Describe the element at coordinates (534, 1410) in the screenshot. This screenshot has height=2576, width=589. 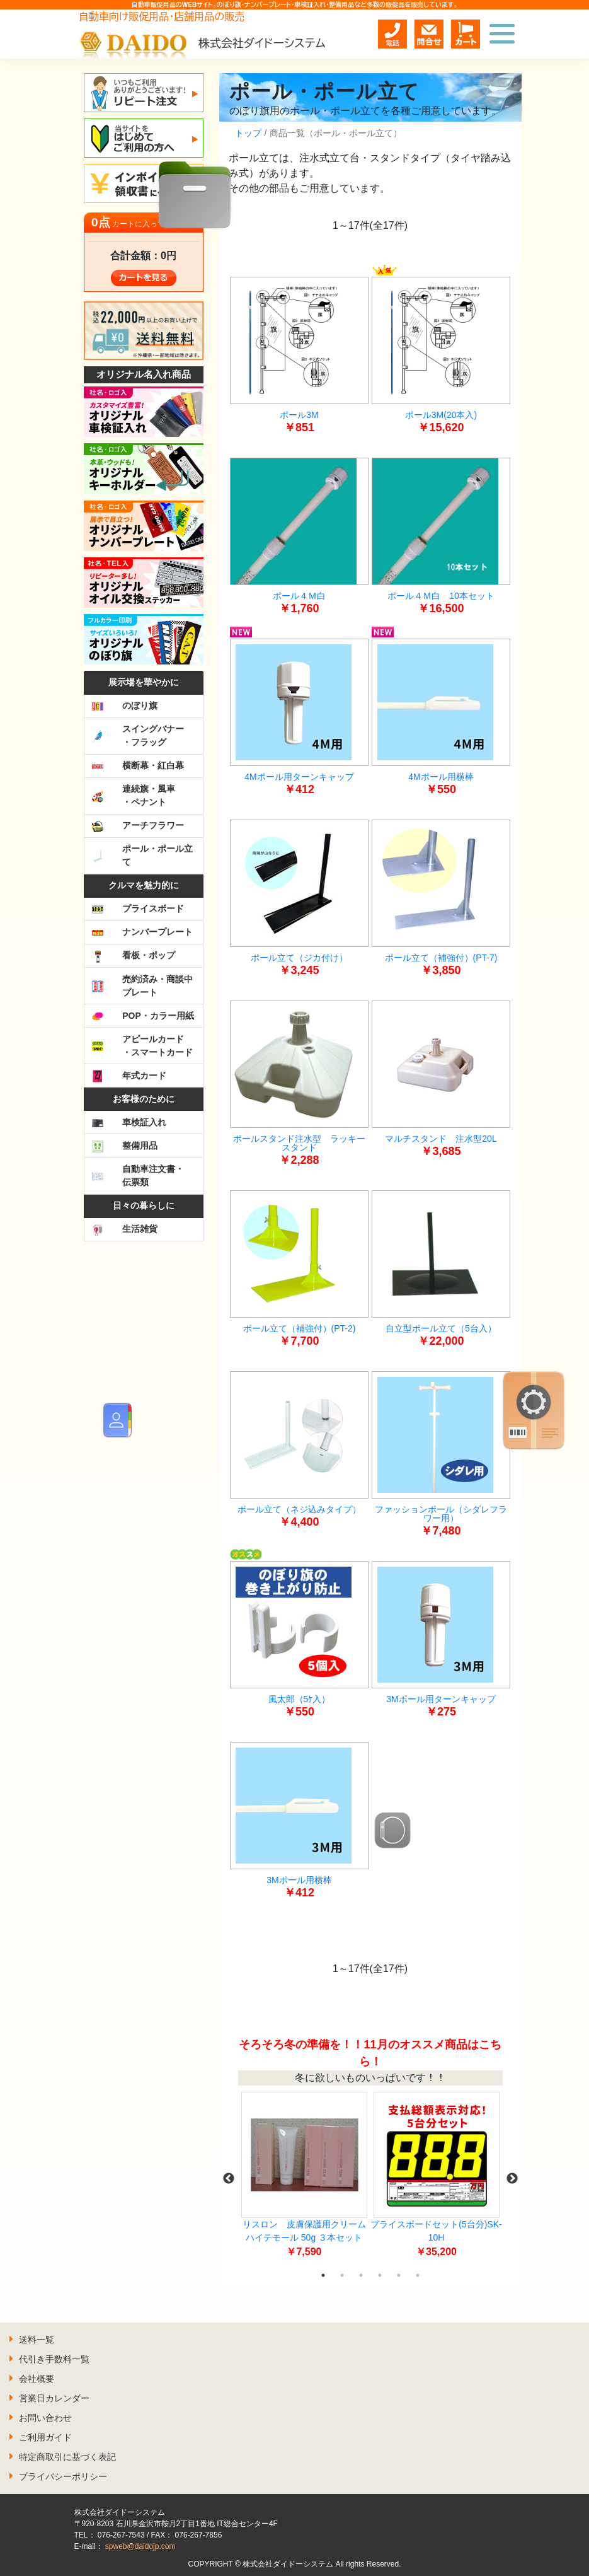
I see `software package being configured or installed` at that location.